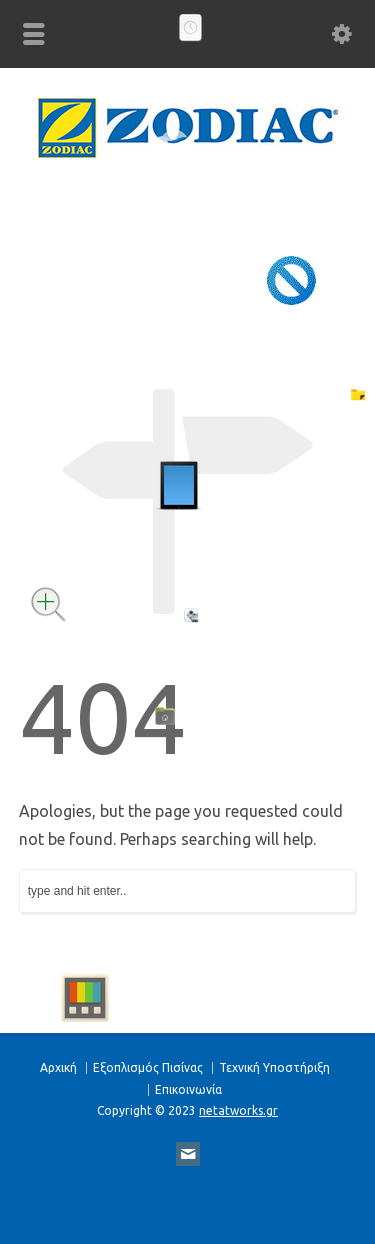 This screenshot has width=375, height=1244. What do you see at coordinates (174, 145) in the screenshot?
I see `file is syncing to OneDrive cloud storage` at bounding box center [174, 145].